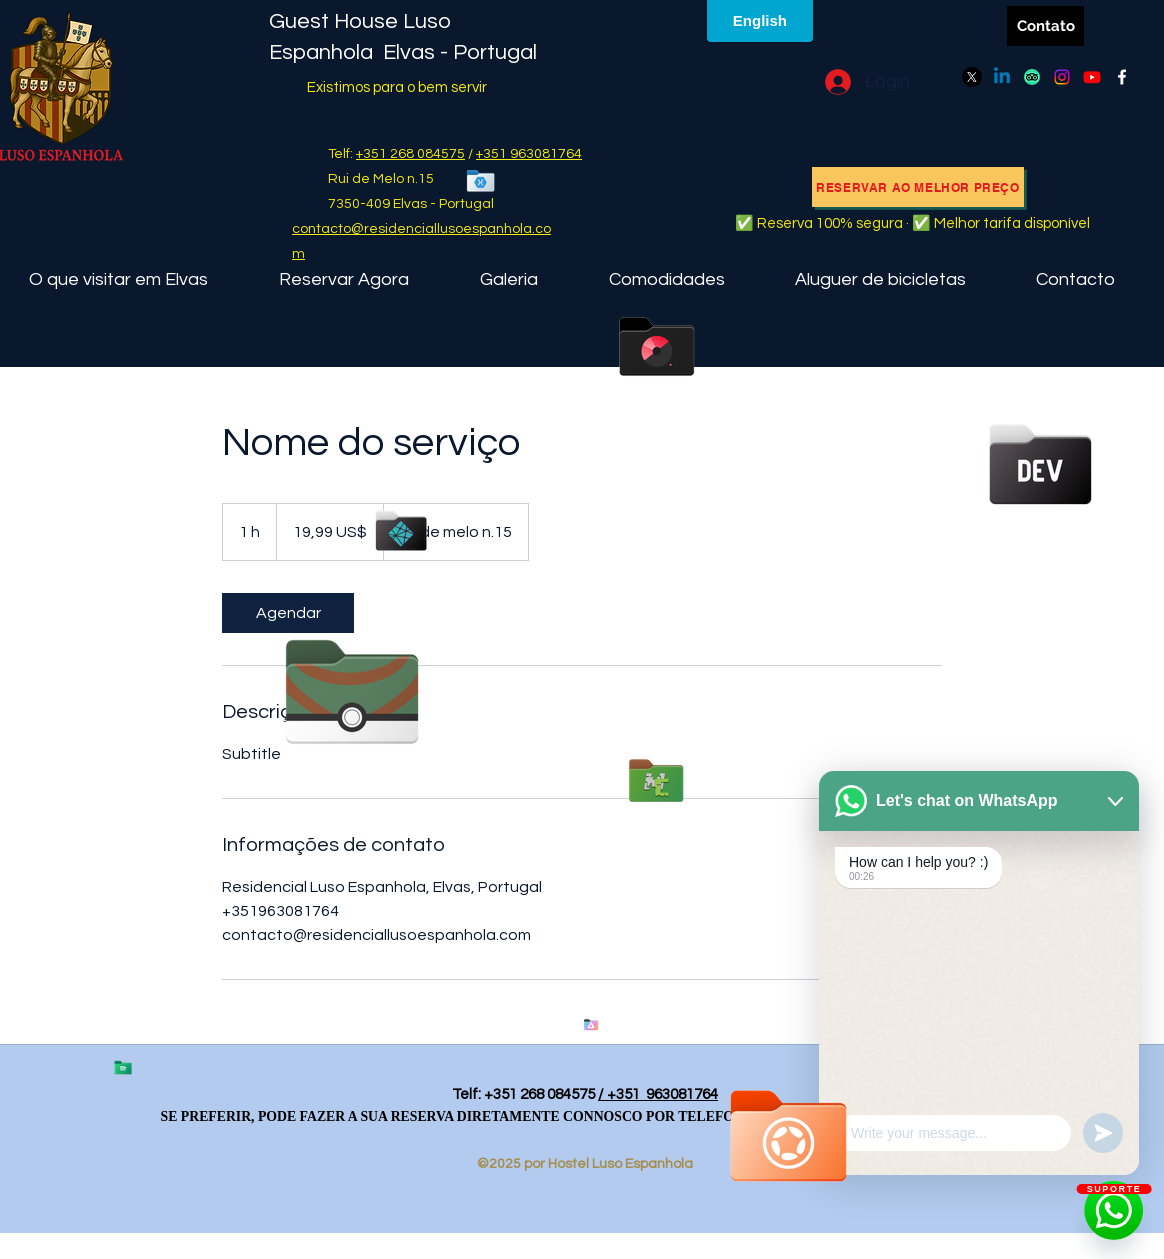  Describe the element at coordinates (480, 181) in the screenshot. I see `open Xamarin project files folder` at that location.